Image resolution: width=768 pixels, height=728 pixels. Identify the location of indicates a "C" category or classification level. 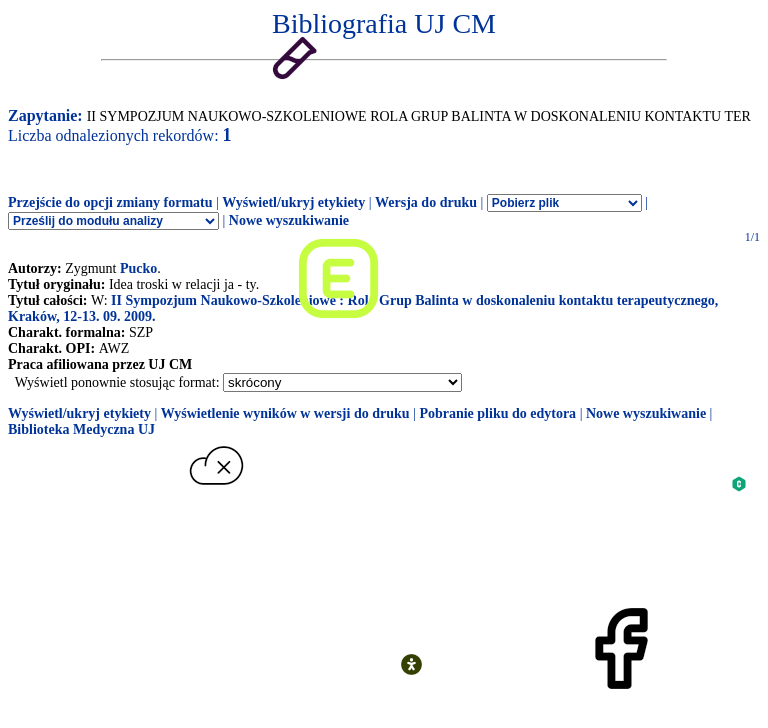
(739, 484).